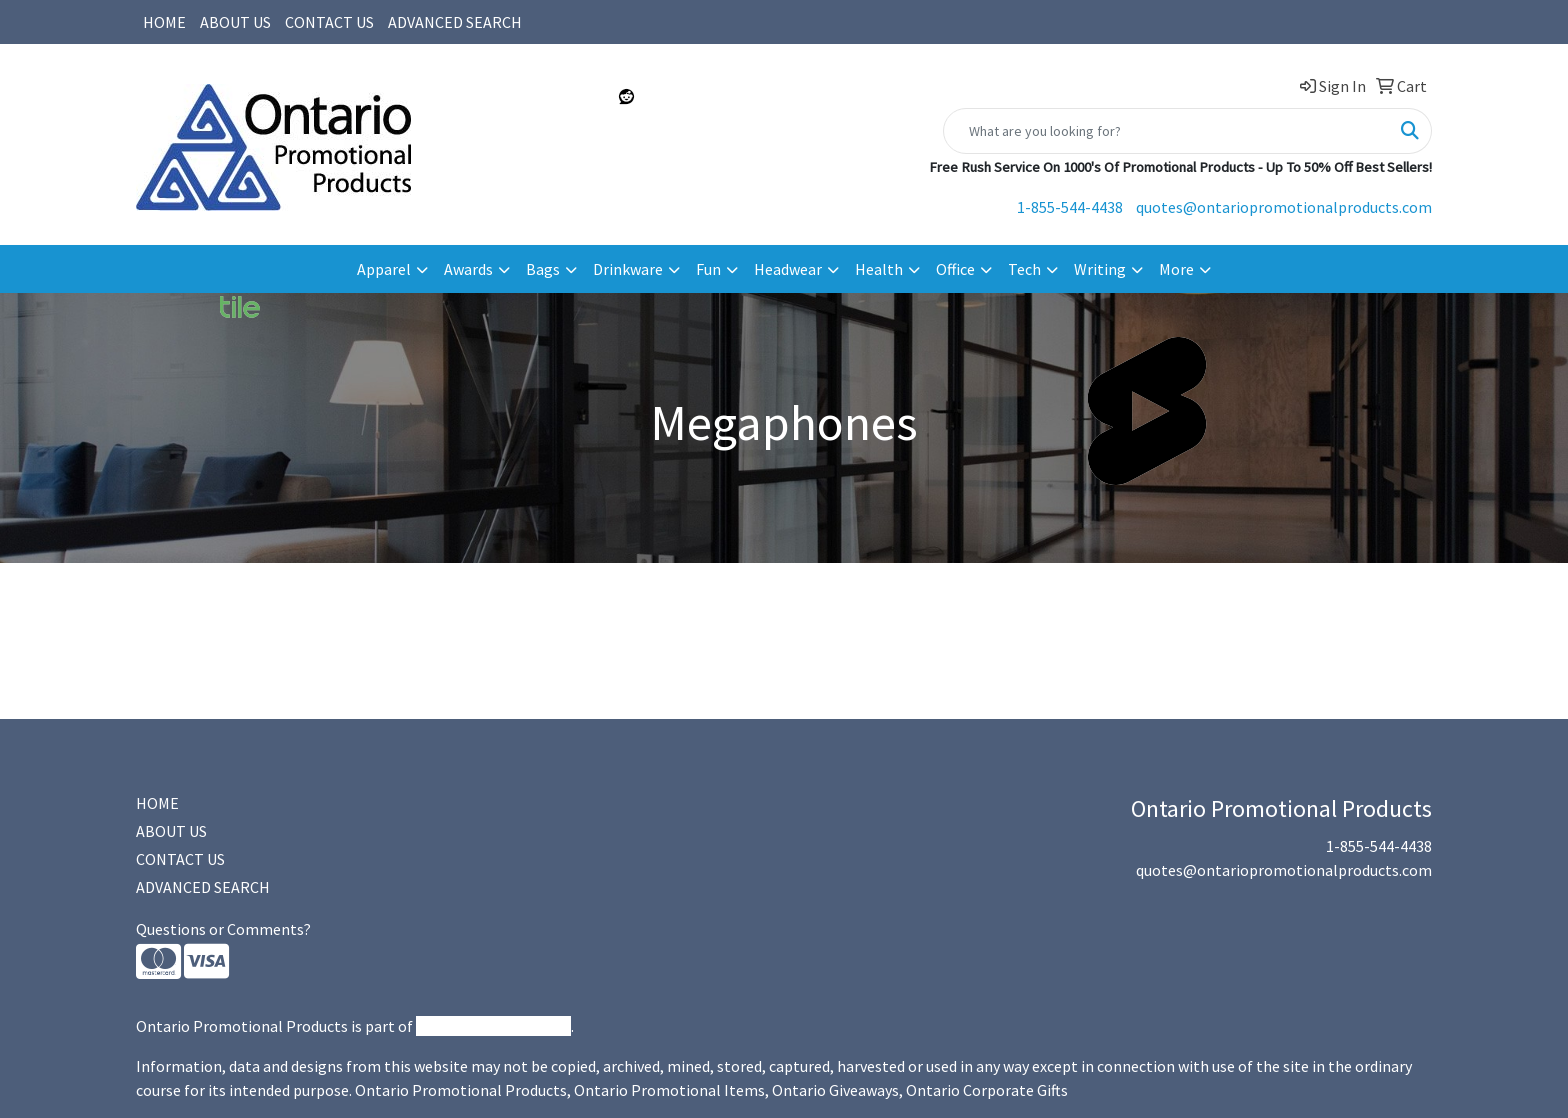  I want to click on open youtube shorts, so click(1147, 411).